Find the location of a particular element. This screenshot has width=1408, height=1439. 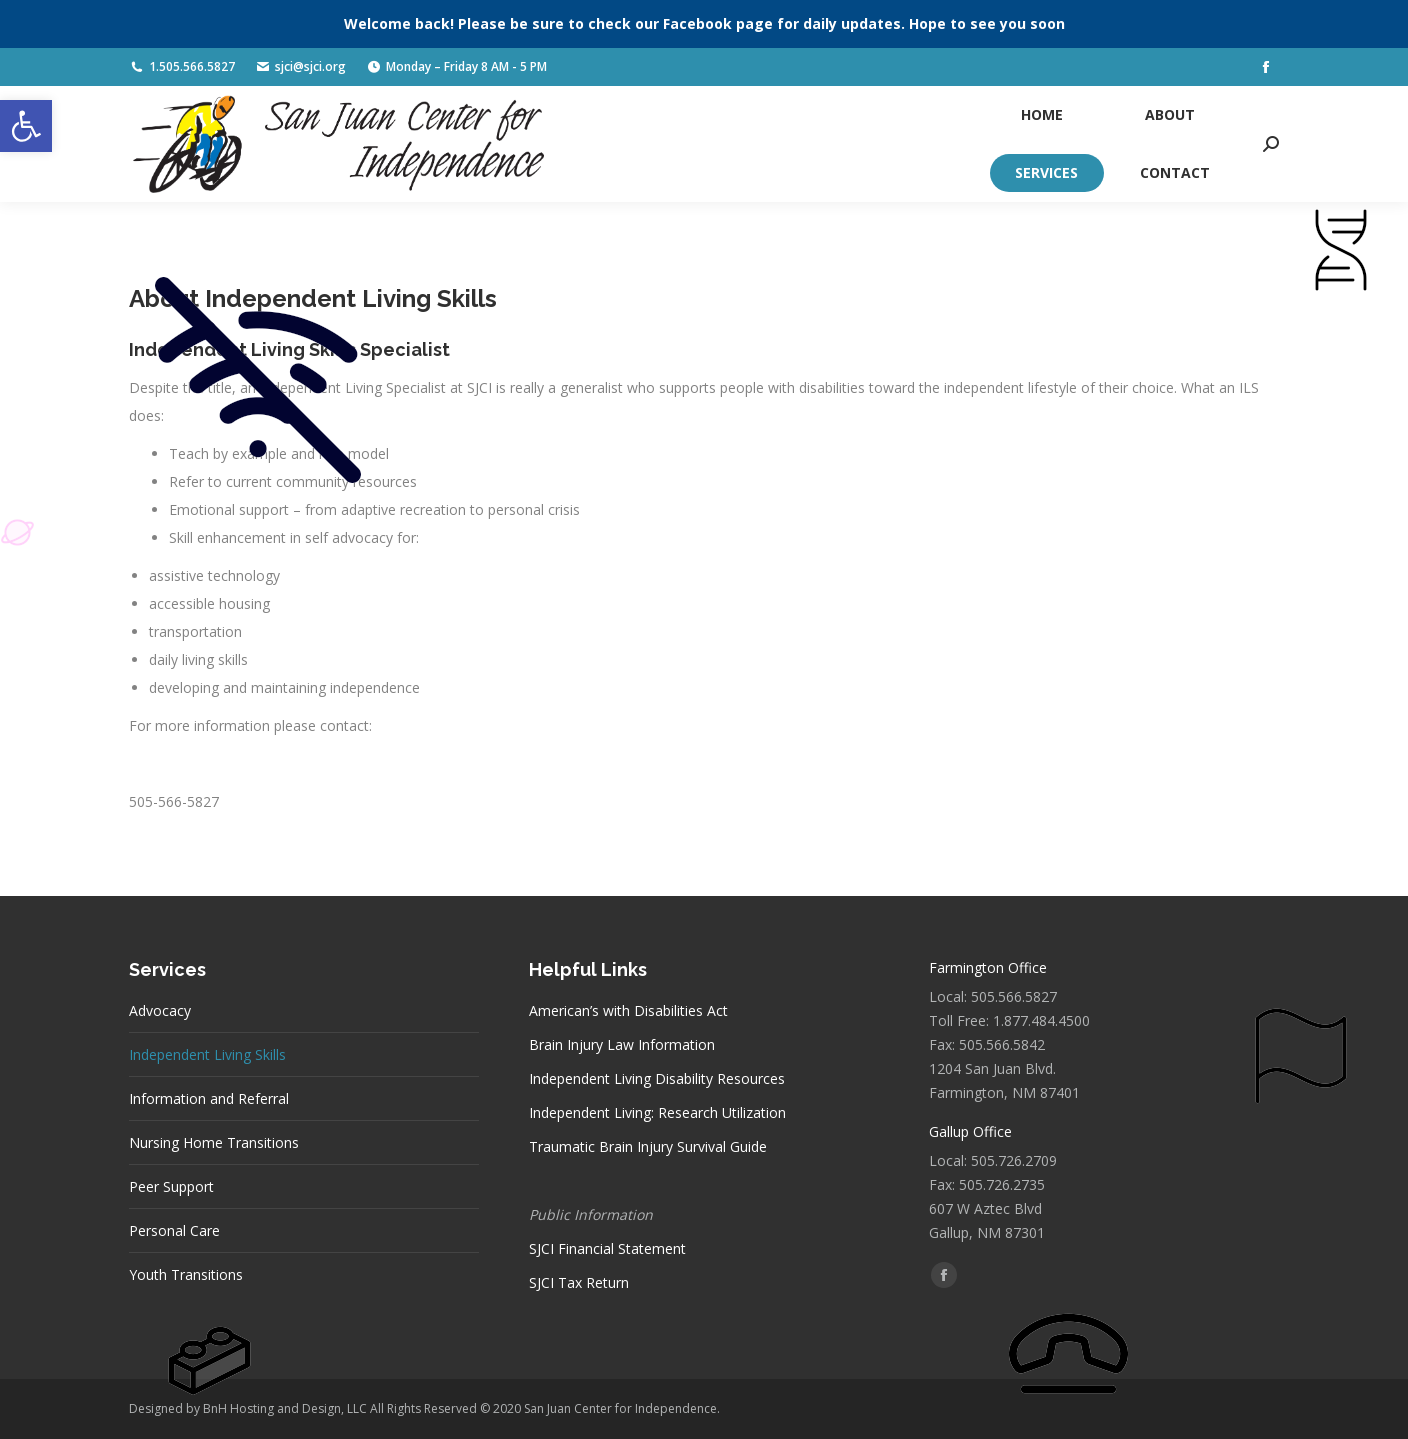

end the current phone call is located at coordinates (1068, 1353).